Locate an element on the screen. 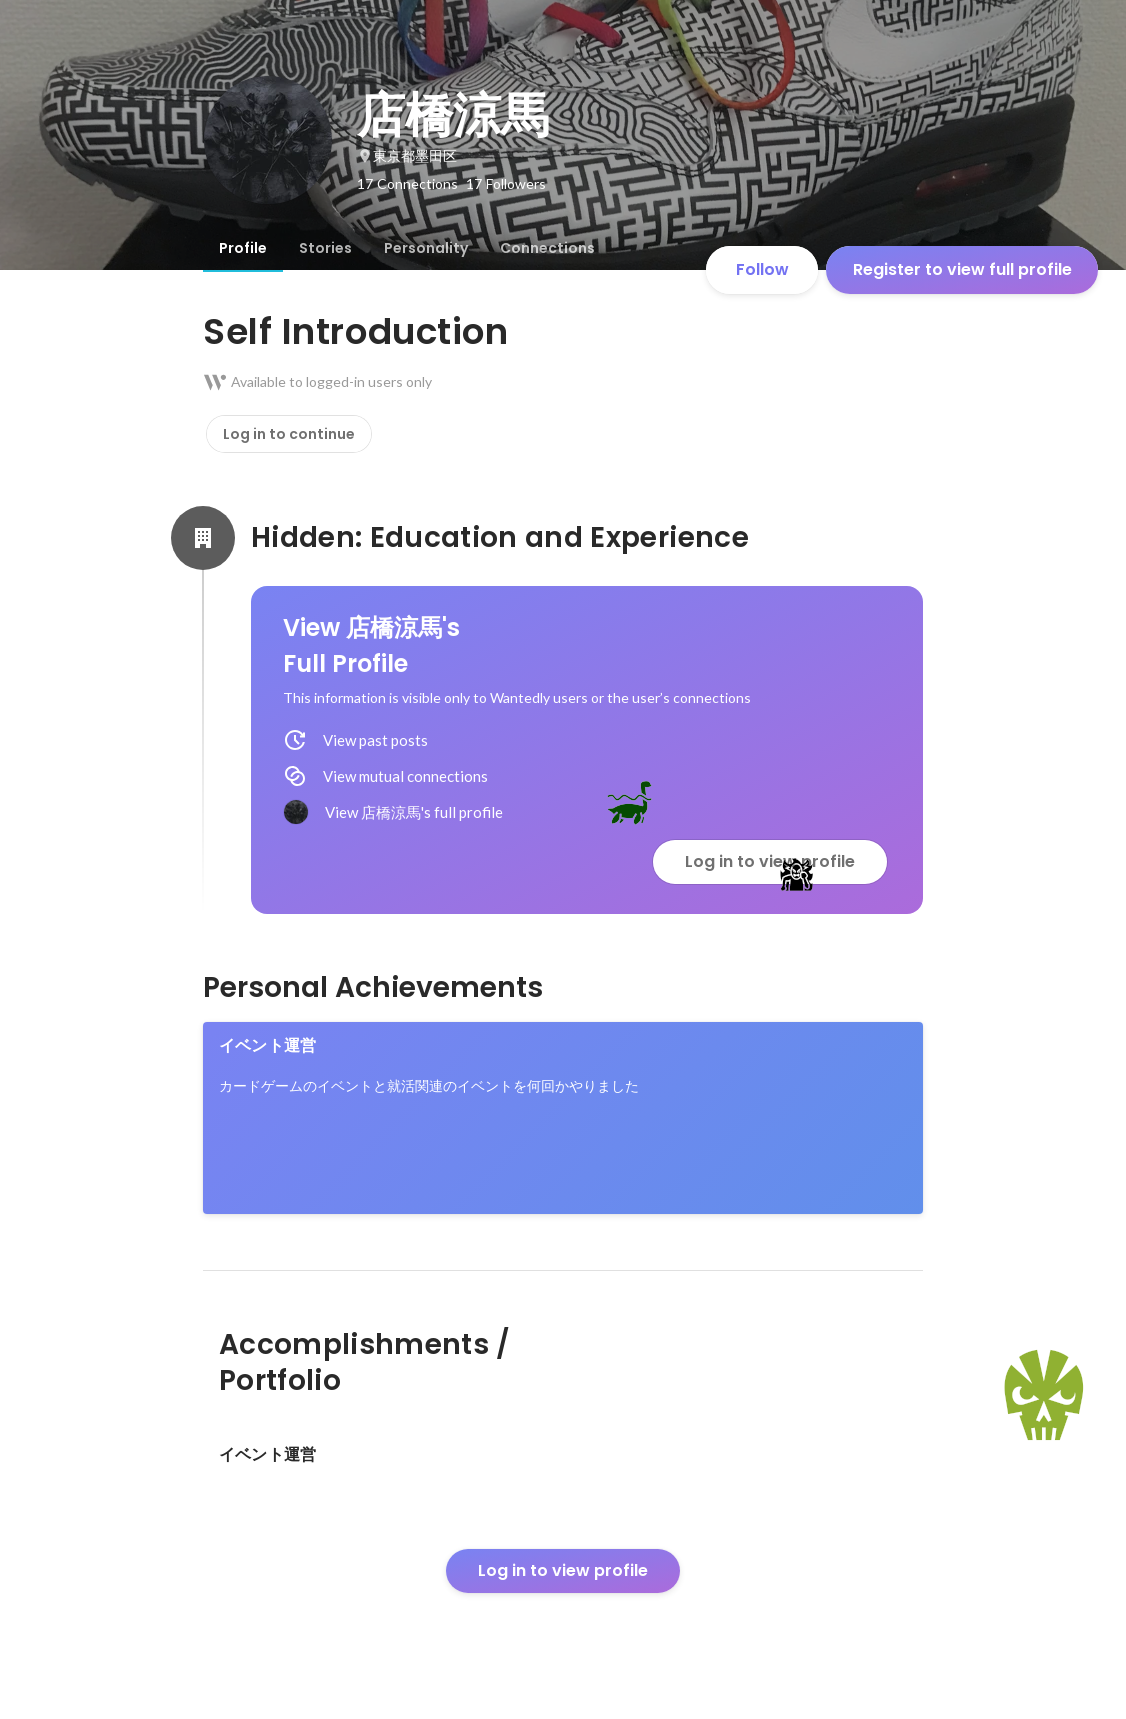 This screenshot has width=1126, height=1719. select plesiosaurus character or dinosaur type is located at coordinates (629, 802).